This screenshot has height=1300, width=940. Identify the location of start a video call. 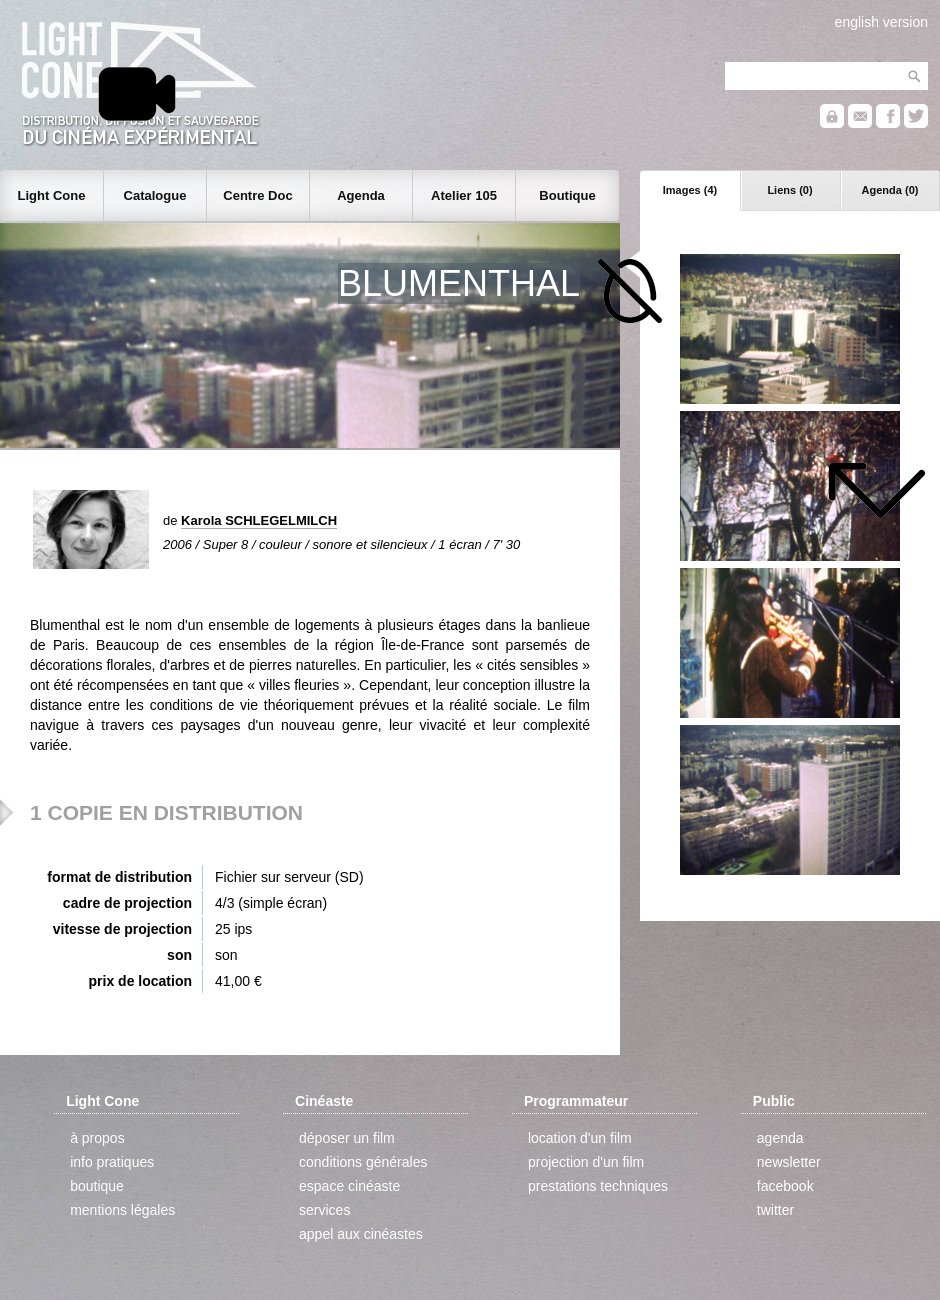
(137, 94).